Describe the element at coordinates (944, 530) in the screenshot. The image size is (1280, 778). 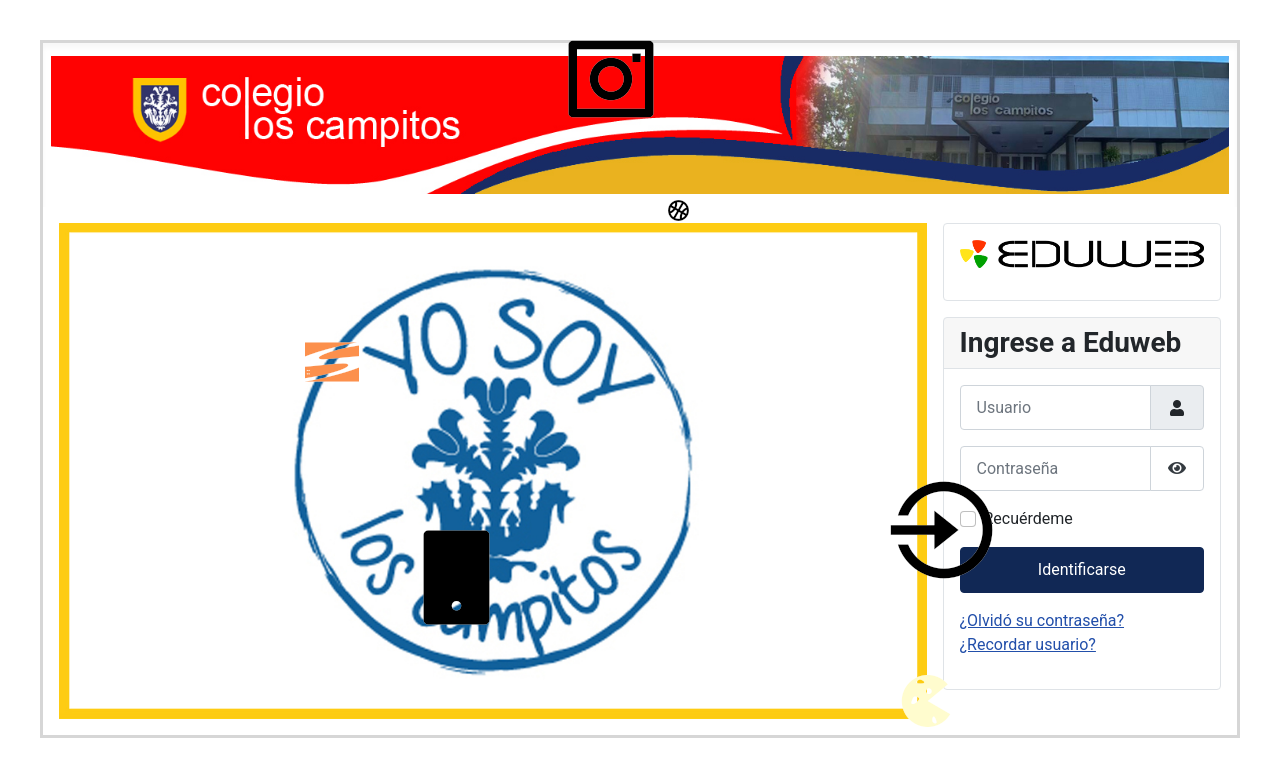
I see `log in to your account` at that location.